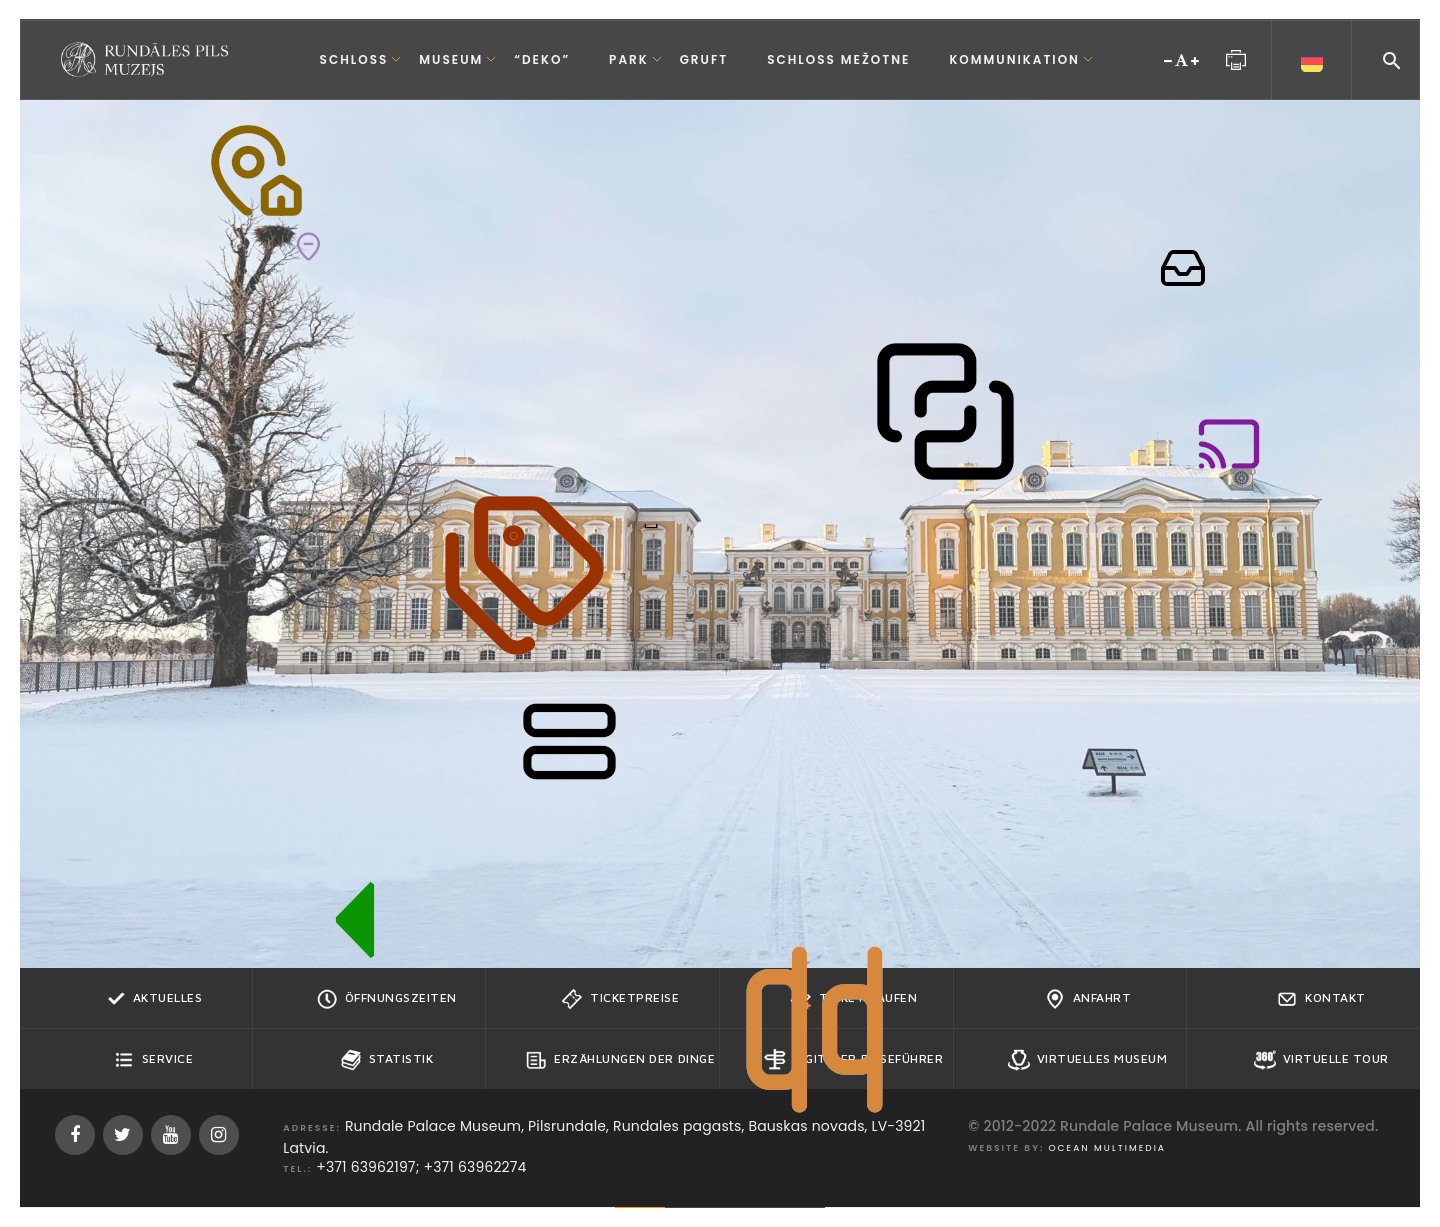 The width and height of the screenshot is (1440, 1227). I want to click on stretch or expand content horizontally, so click(569, 741).